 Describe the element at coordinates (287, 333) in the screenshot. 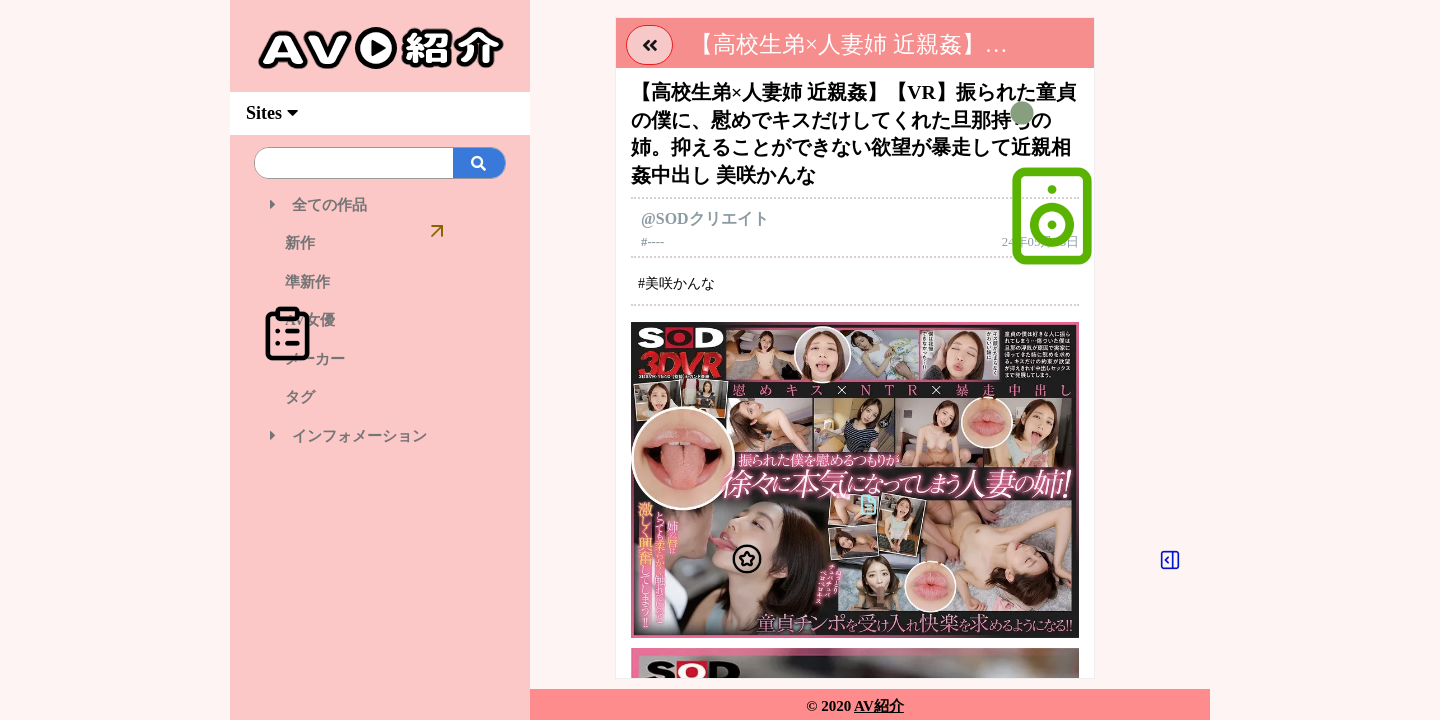

I see `view task list or checklist` at that location.